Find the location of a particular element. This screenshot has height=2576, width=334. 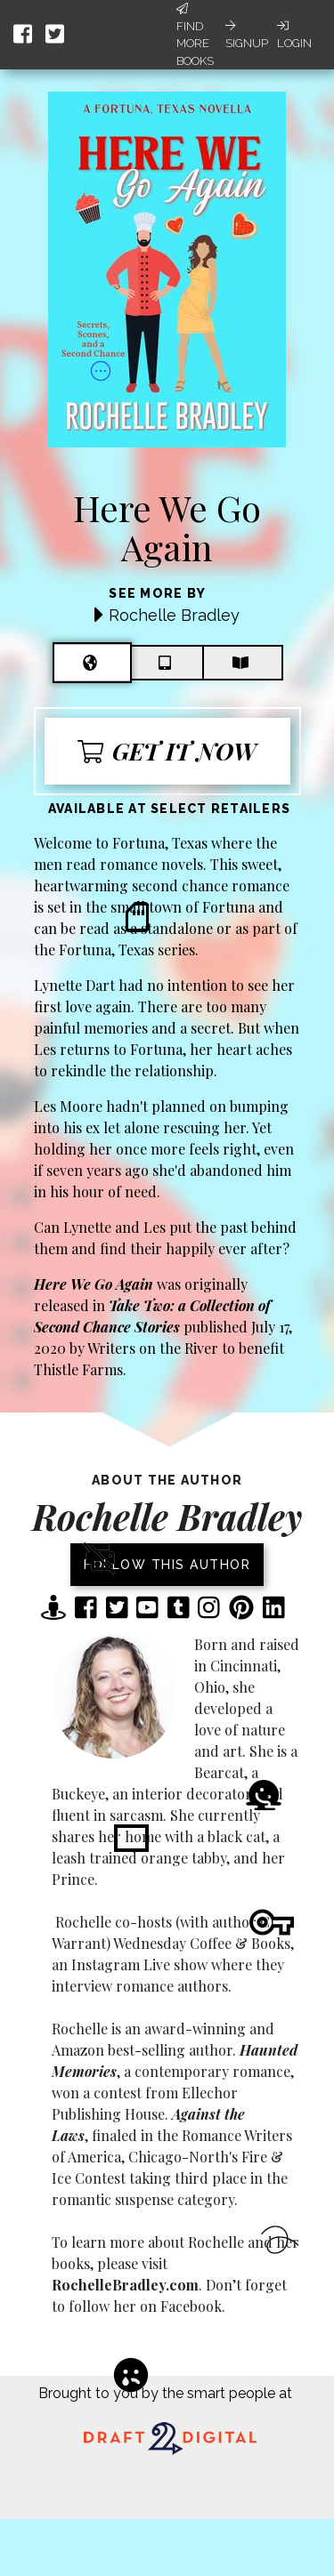

crop image to landscape orientation is located at coordinates (131, 1838).